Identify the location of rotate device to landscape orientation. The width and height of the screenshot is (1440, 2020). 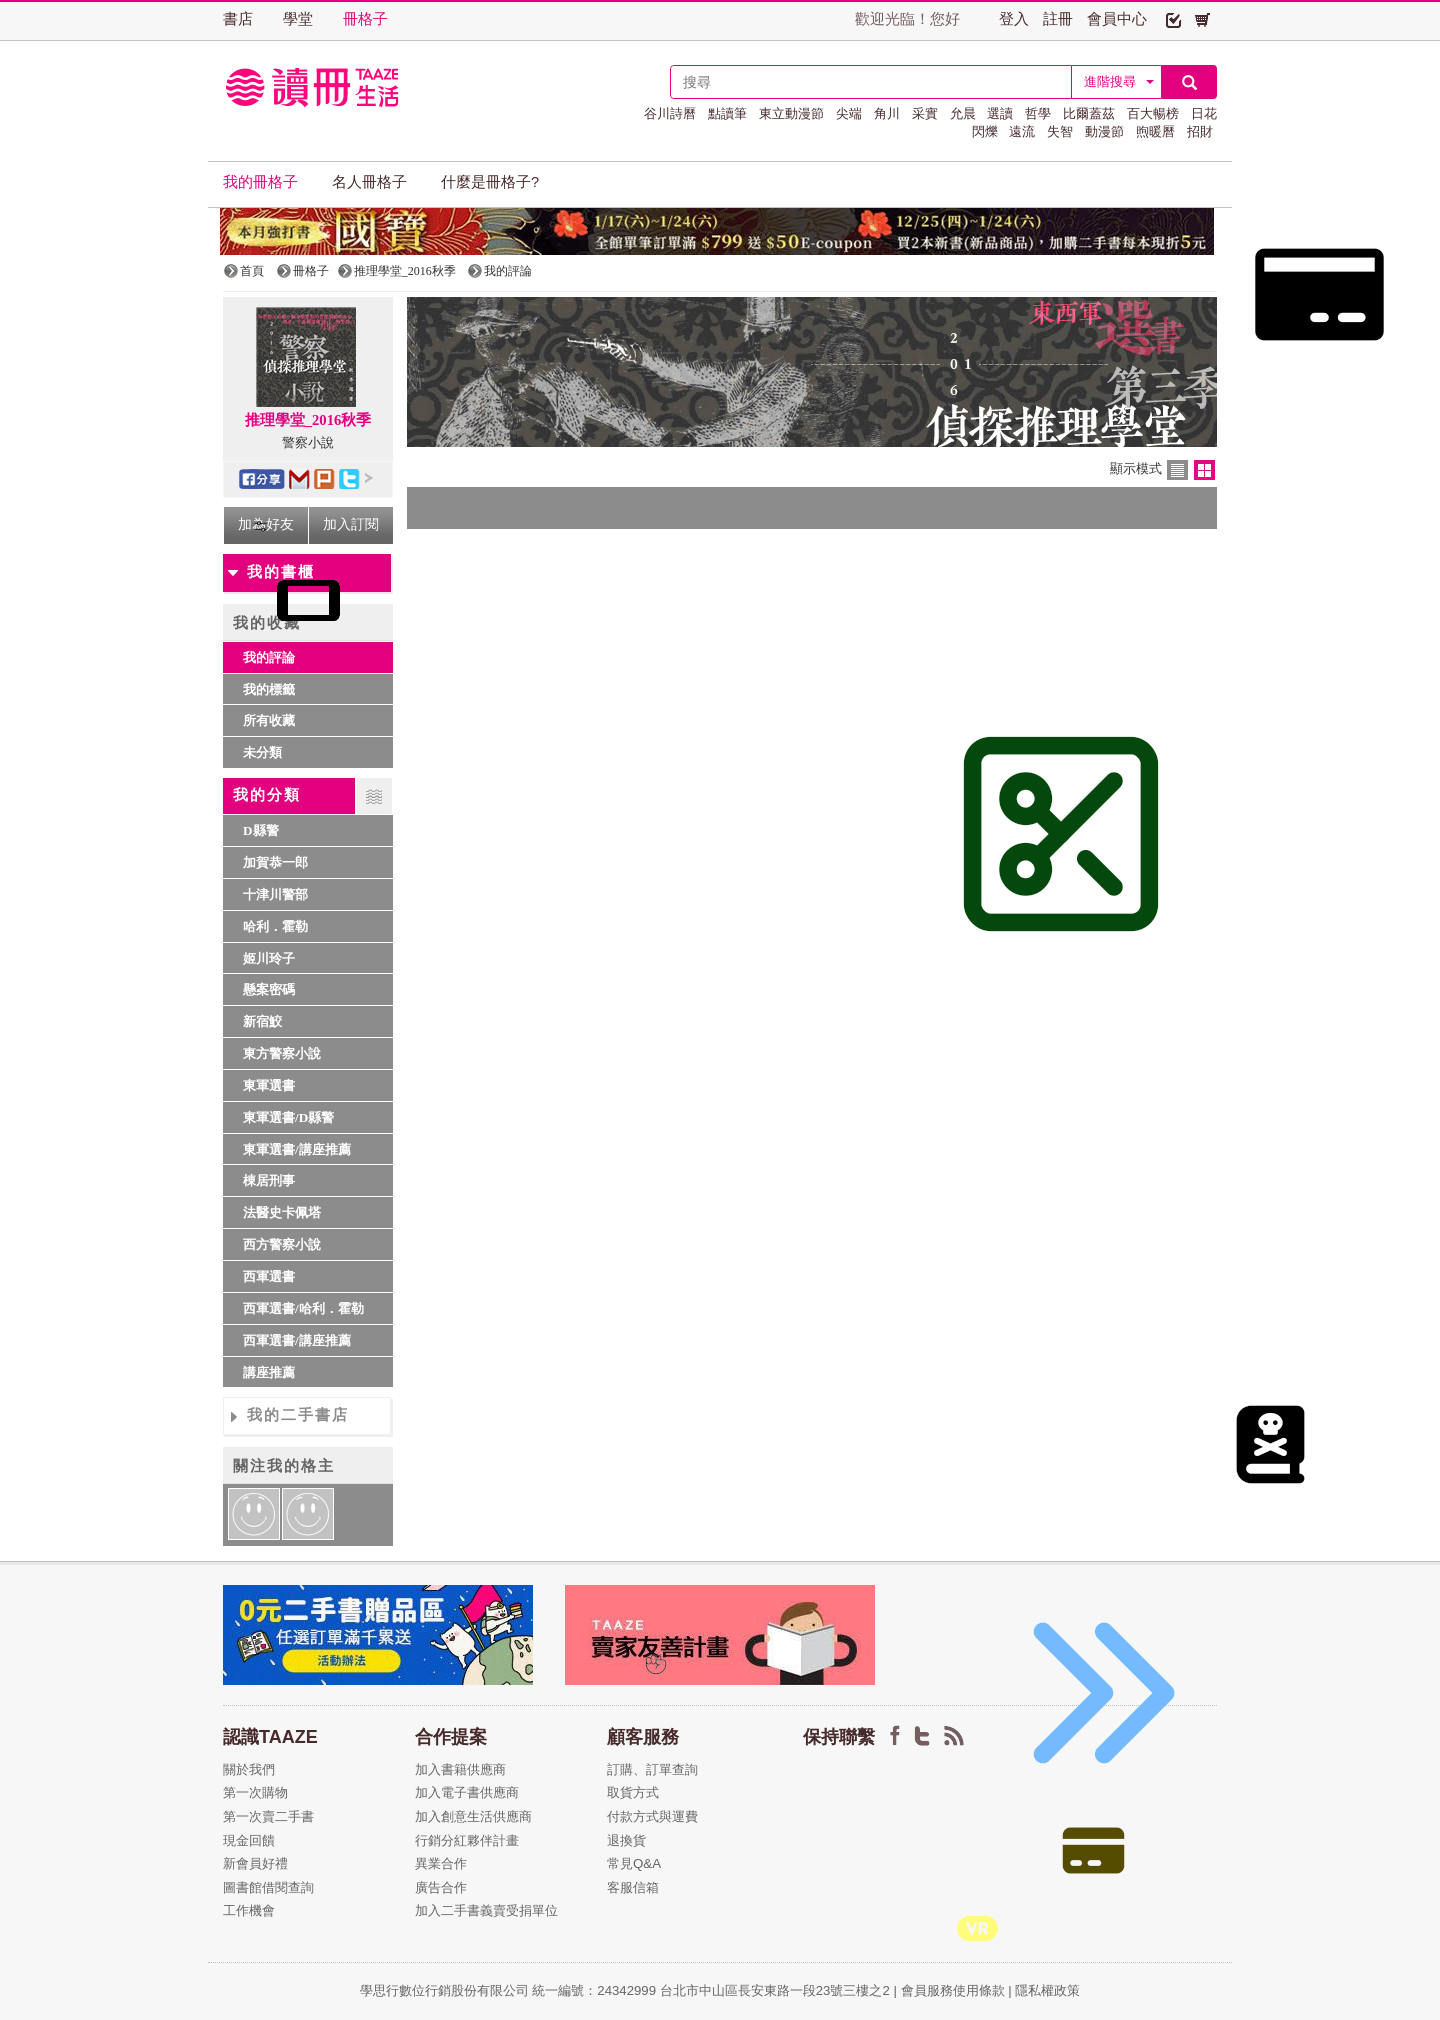
(308, 600).